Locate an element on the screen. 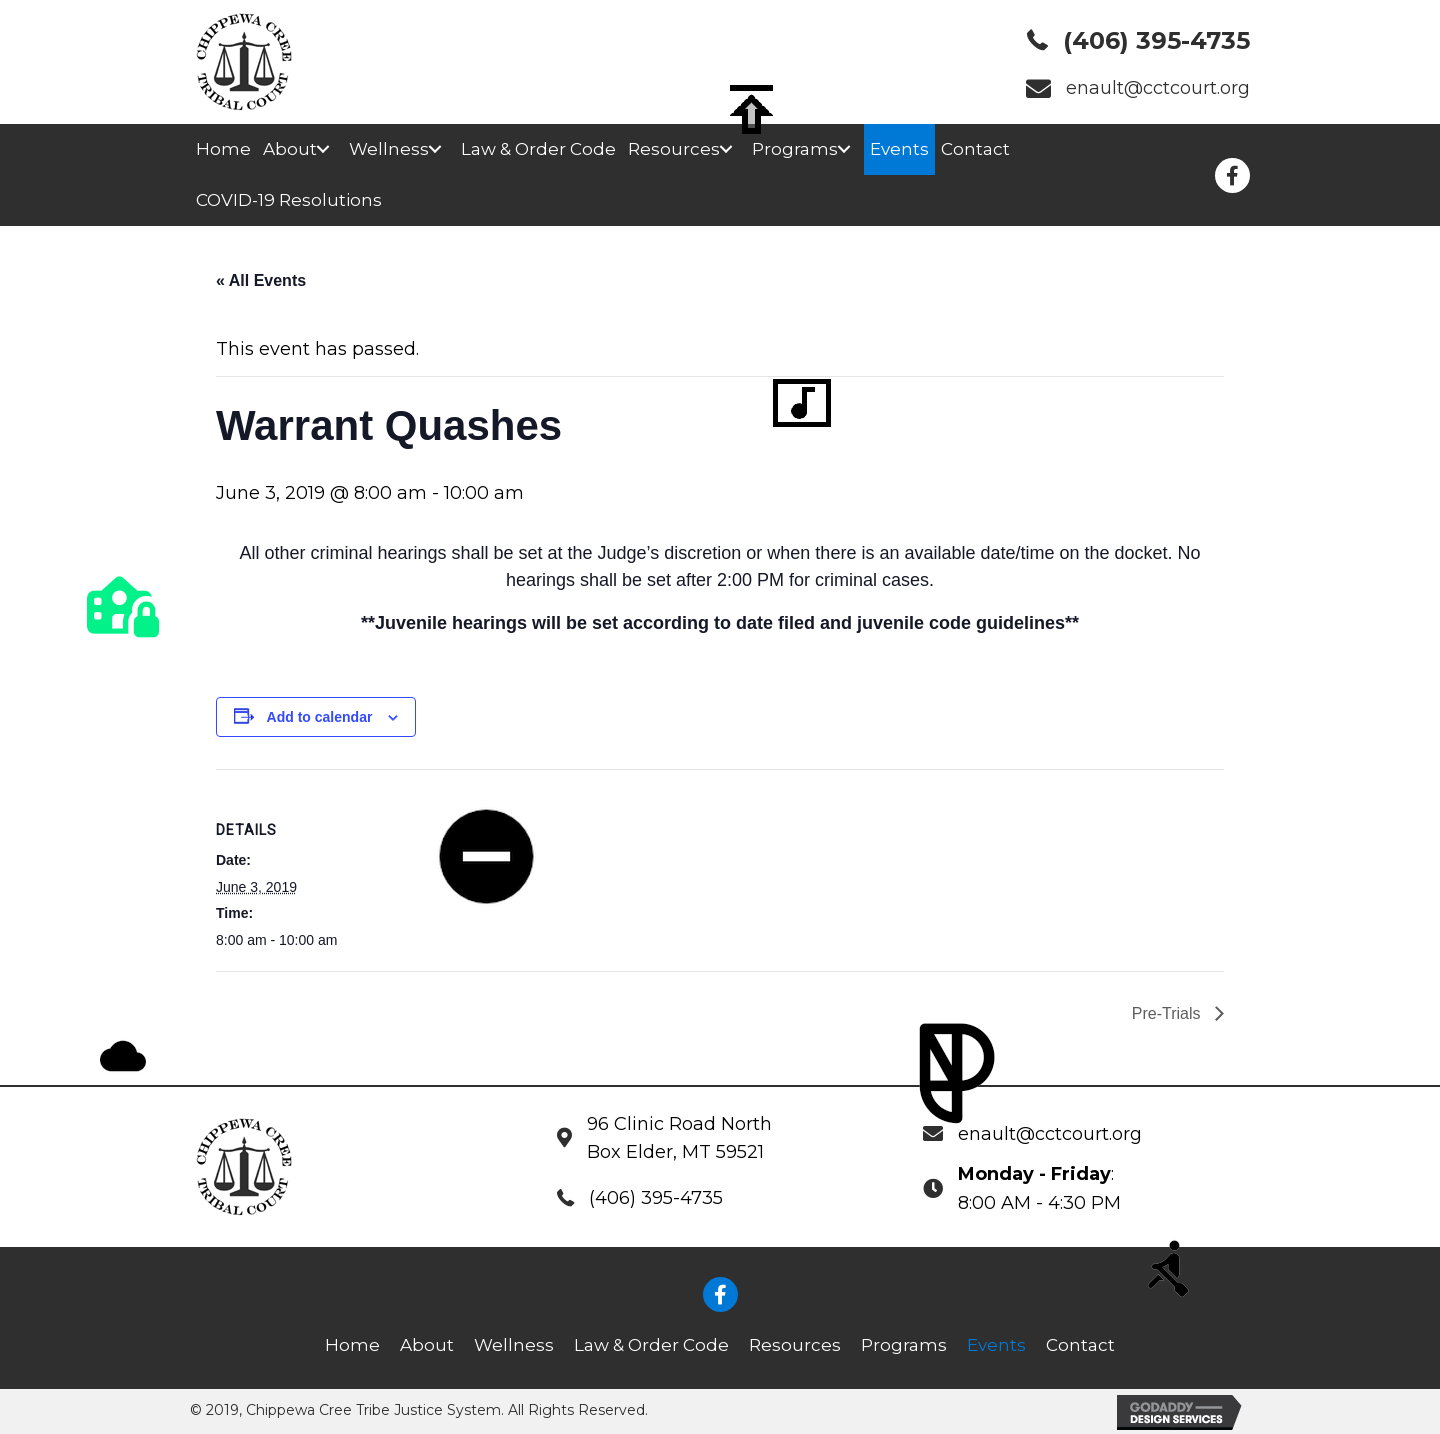 This screenshot has height=1434, width=1440. play or browse music videos is located at coordinates (802, 403).